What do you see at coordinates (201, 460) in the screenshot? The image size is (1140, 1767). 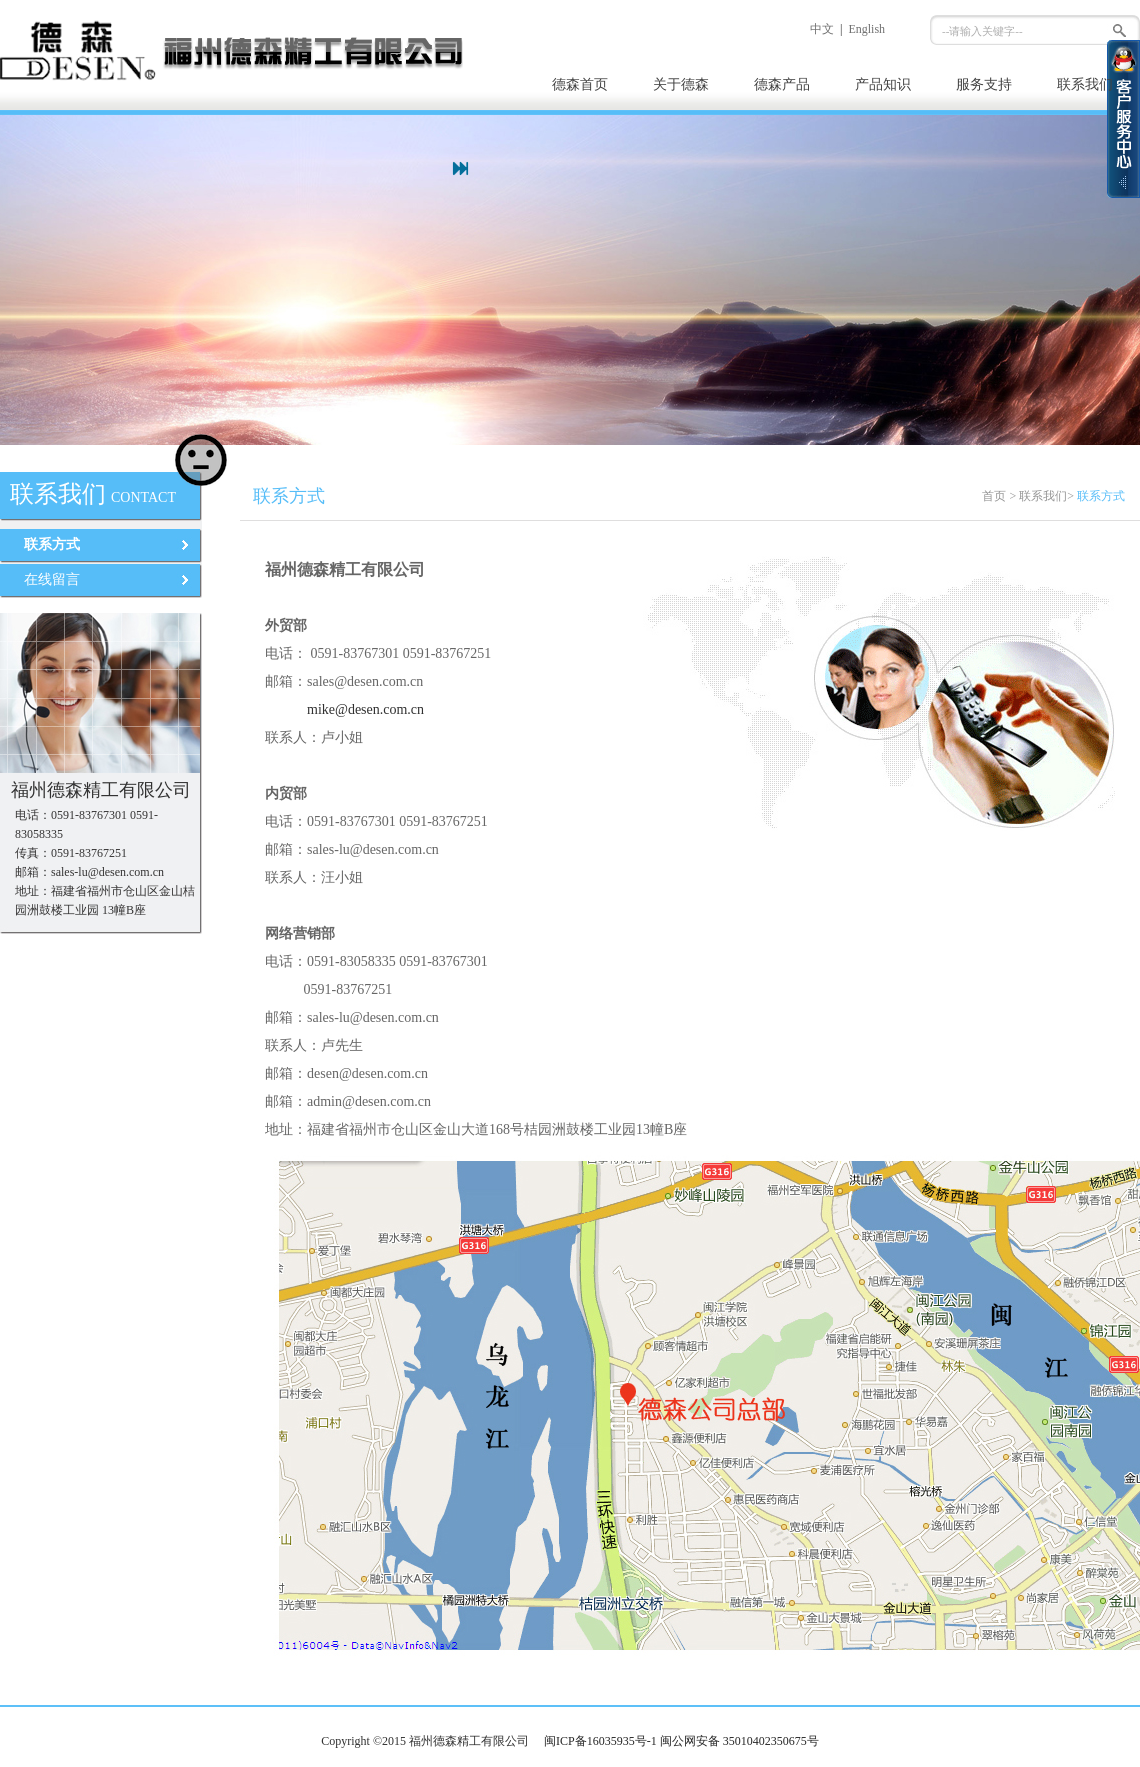 I see `indicates neutral feedback or rating` at bounding box center [201, 460].